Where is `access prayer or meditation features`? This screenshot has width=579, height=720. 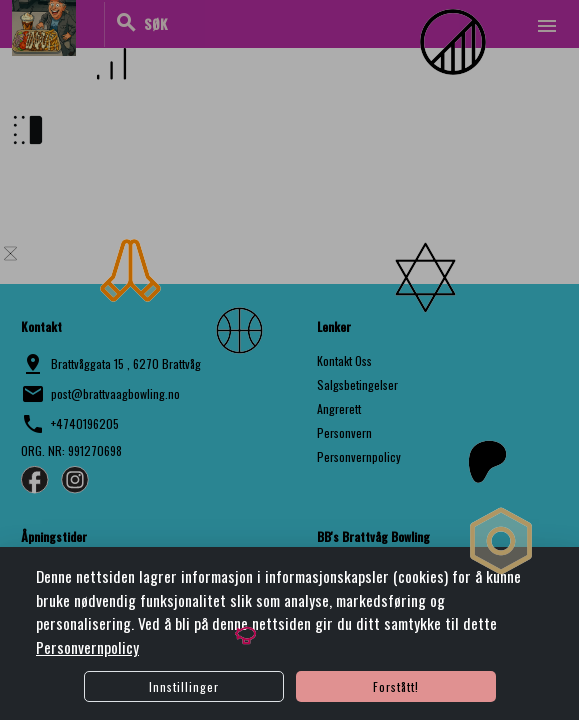
access prayer or meditation features is located at coordinates (130, 271).